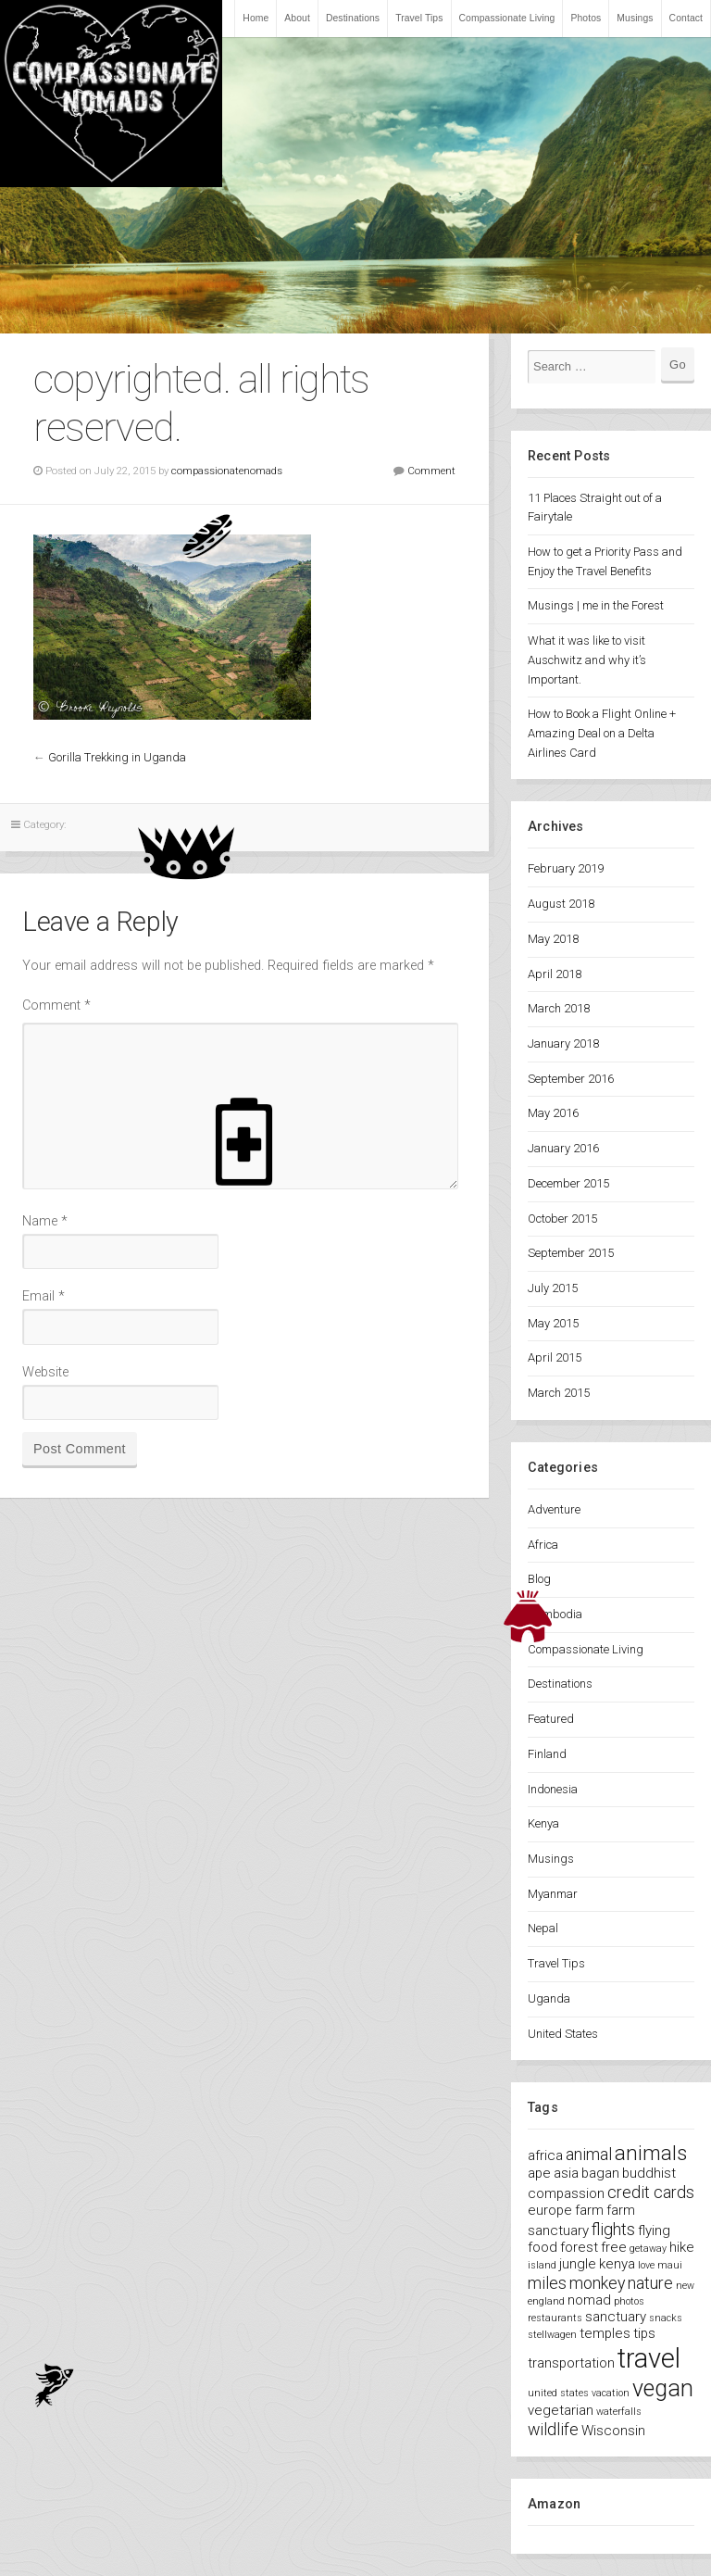 Image resolution: width=711 pixels, height=2576 pixels. Describe the element at coordinates (528, 1616) in the screenshot. I see `select a hut or shelter in-game` at that location.